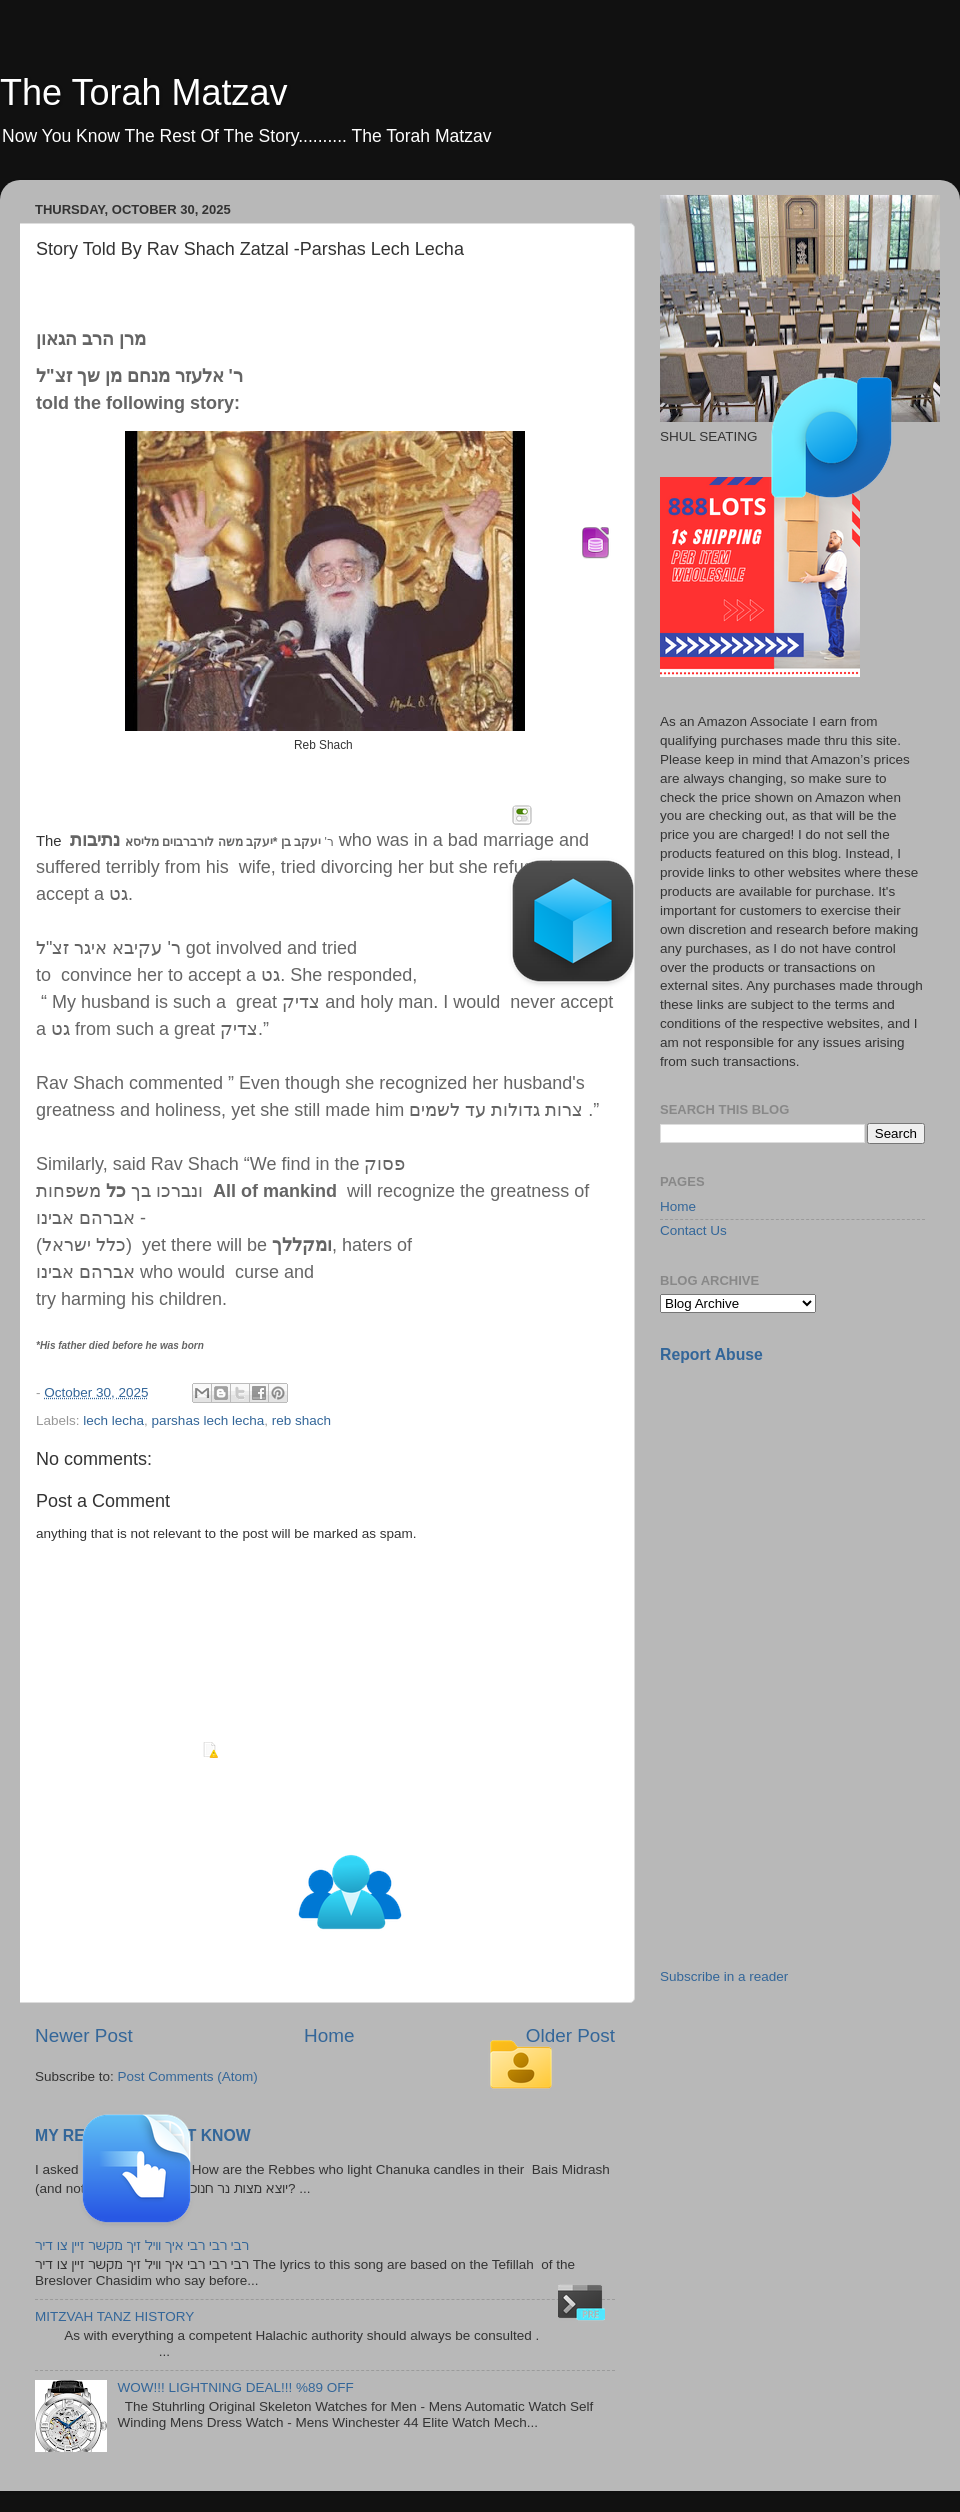 The image size is (960, 2512). Describe the element at coordinates (573, 921) in the screenshot. I see `open awf application` at that location.